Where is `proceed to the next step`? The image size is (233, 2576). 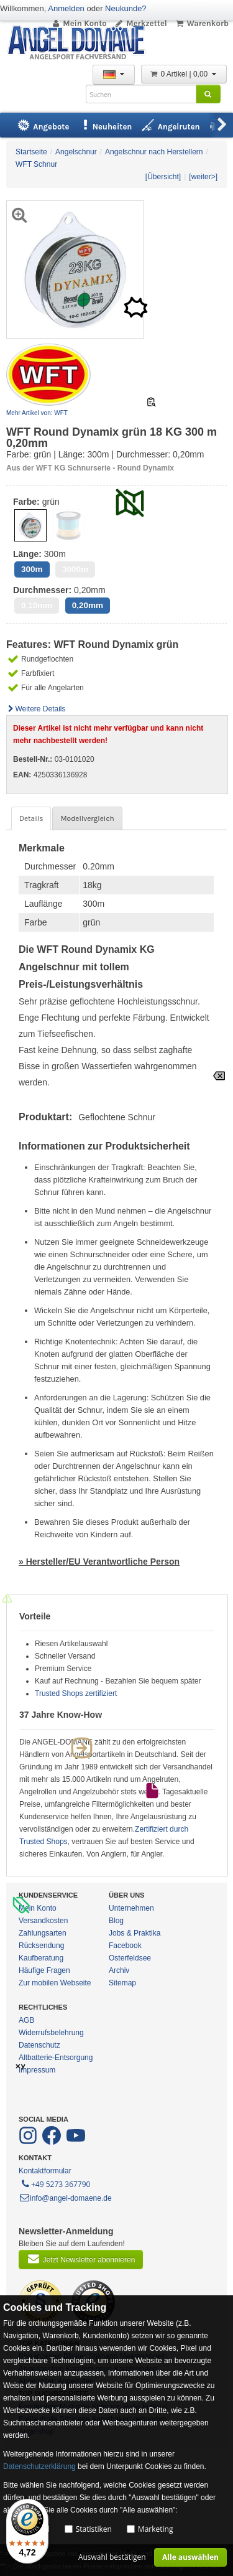 proceed to the next step is located at coordinates (81, 1748).